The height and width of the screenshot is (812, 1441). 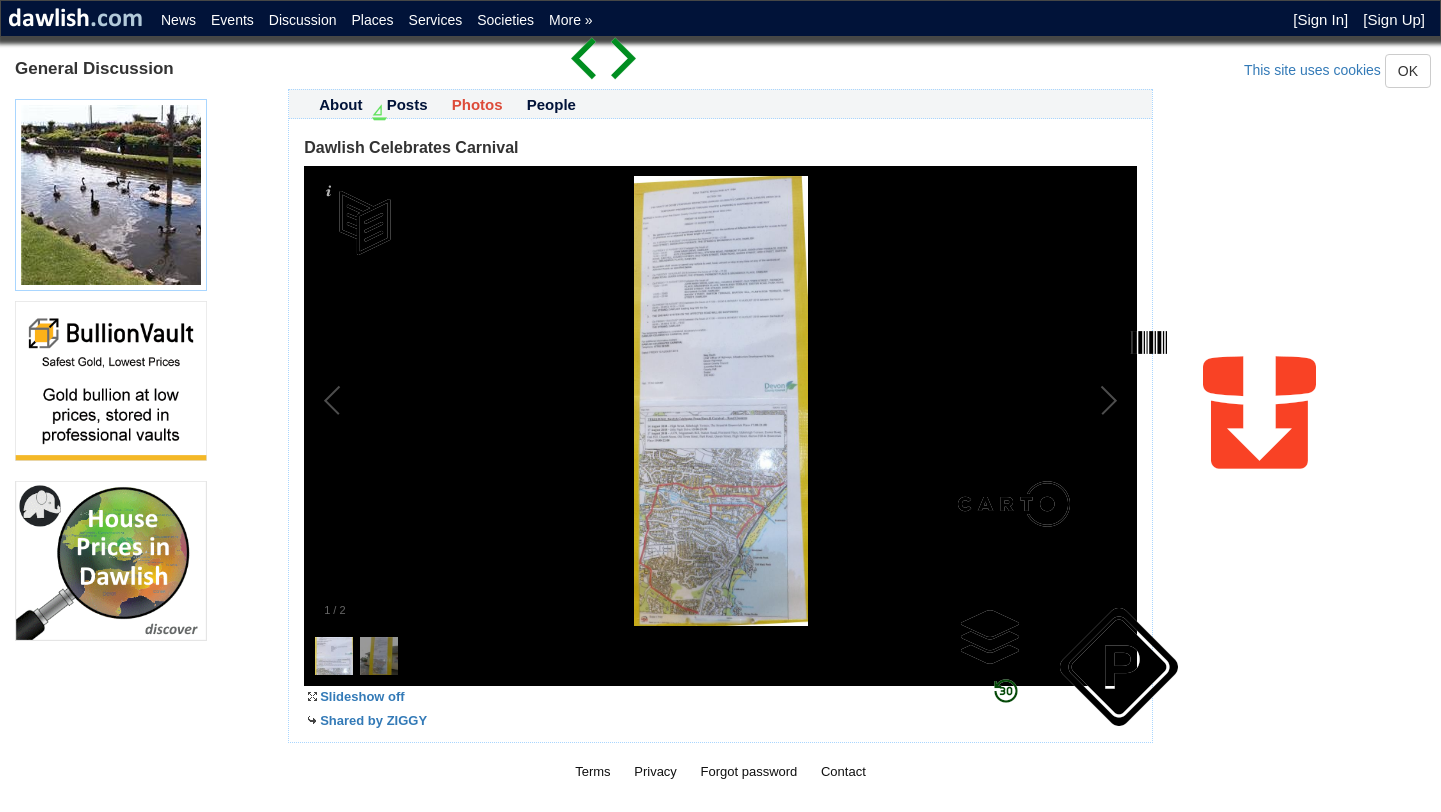 I want to click on link to Wikidata knowledge base, so click(x=1148, y=342).